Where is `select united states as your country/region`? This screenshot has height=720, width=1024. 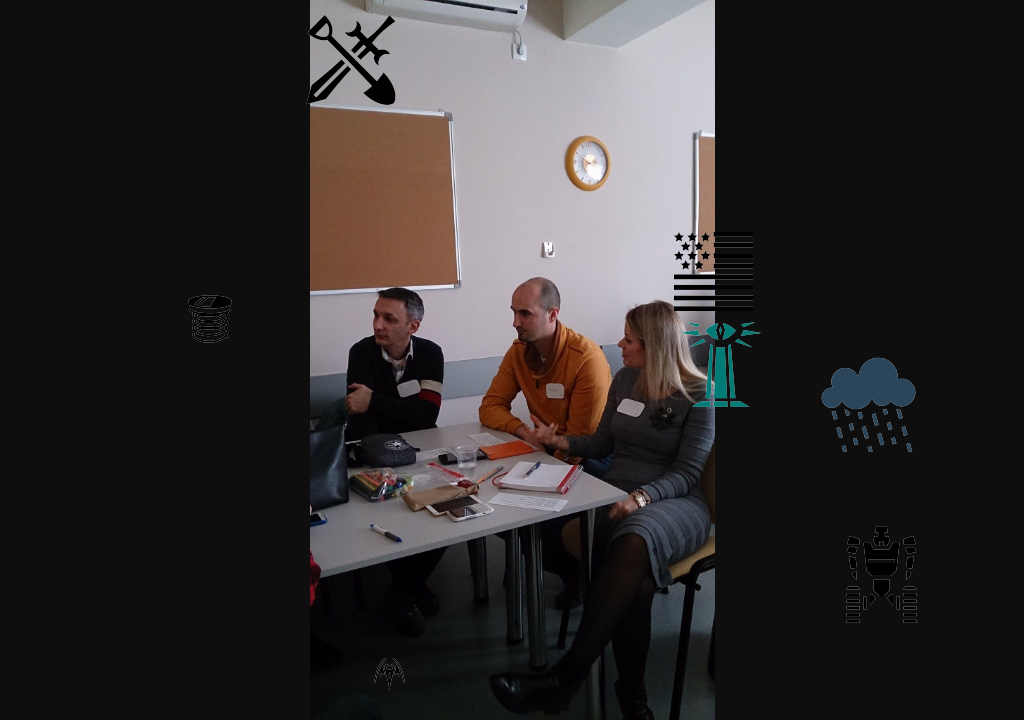
select united states as your country/region is located at coordinates (713, 271).